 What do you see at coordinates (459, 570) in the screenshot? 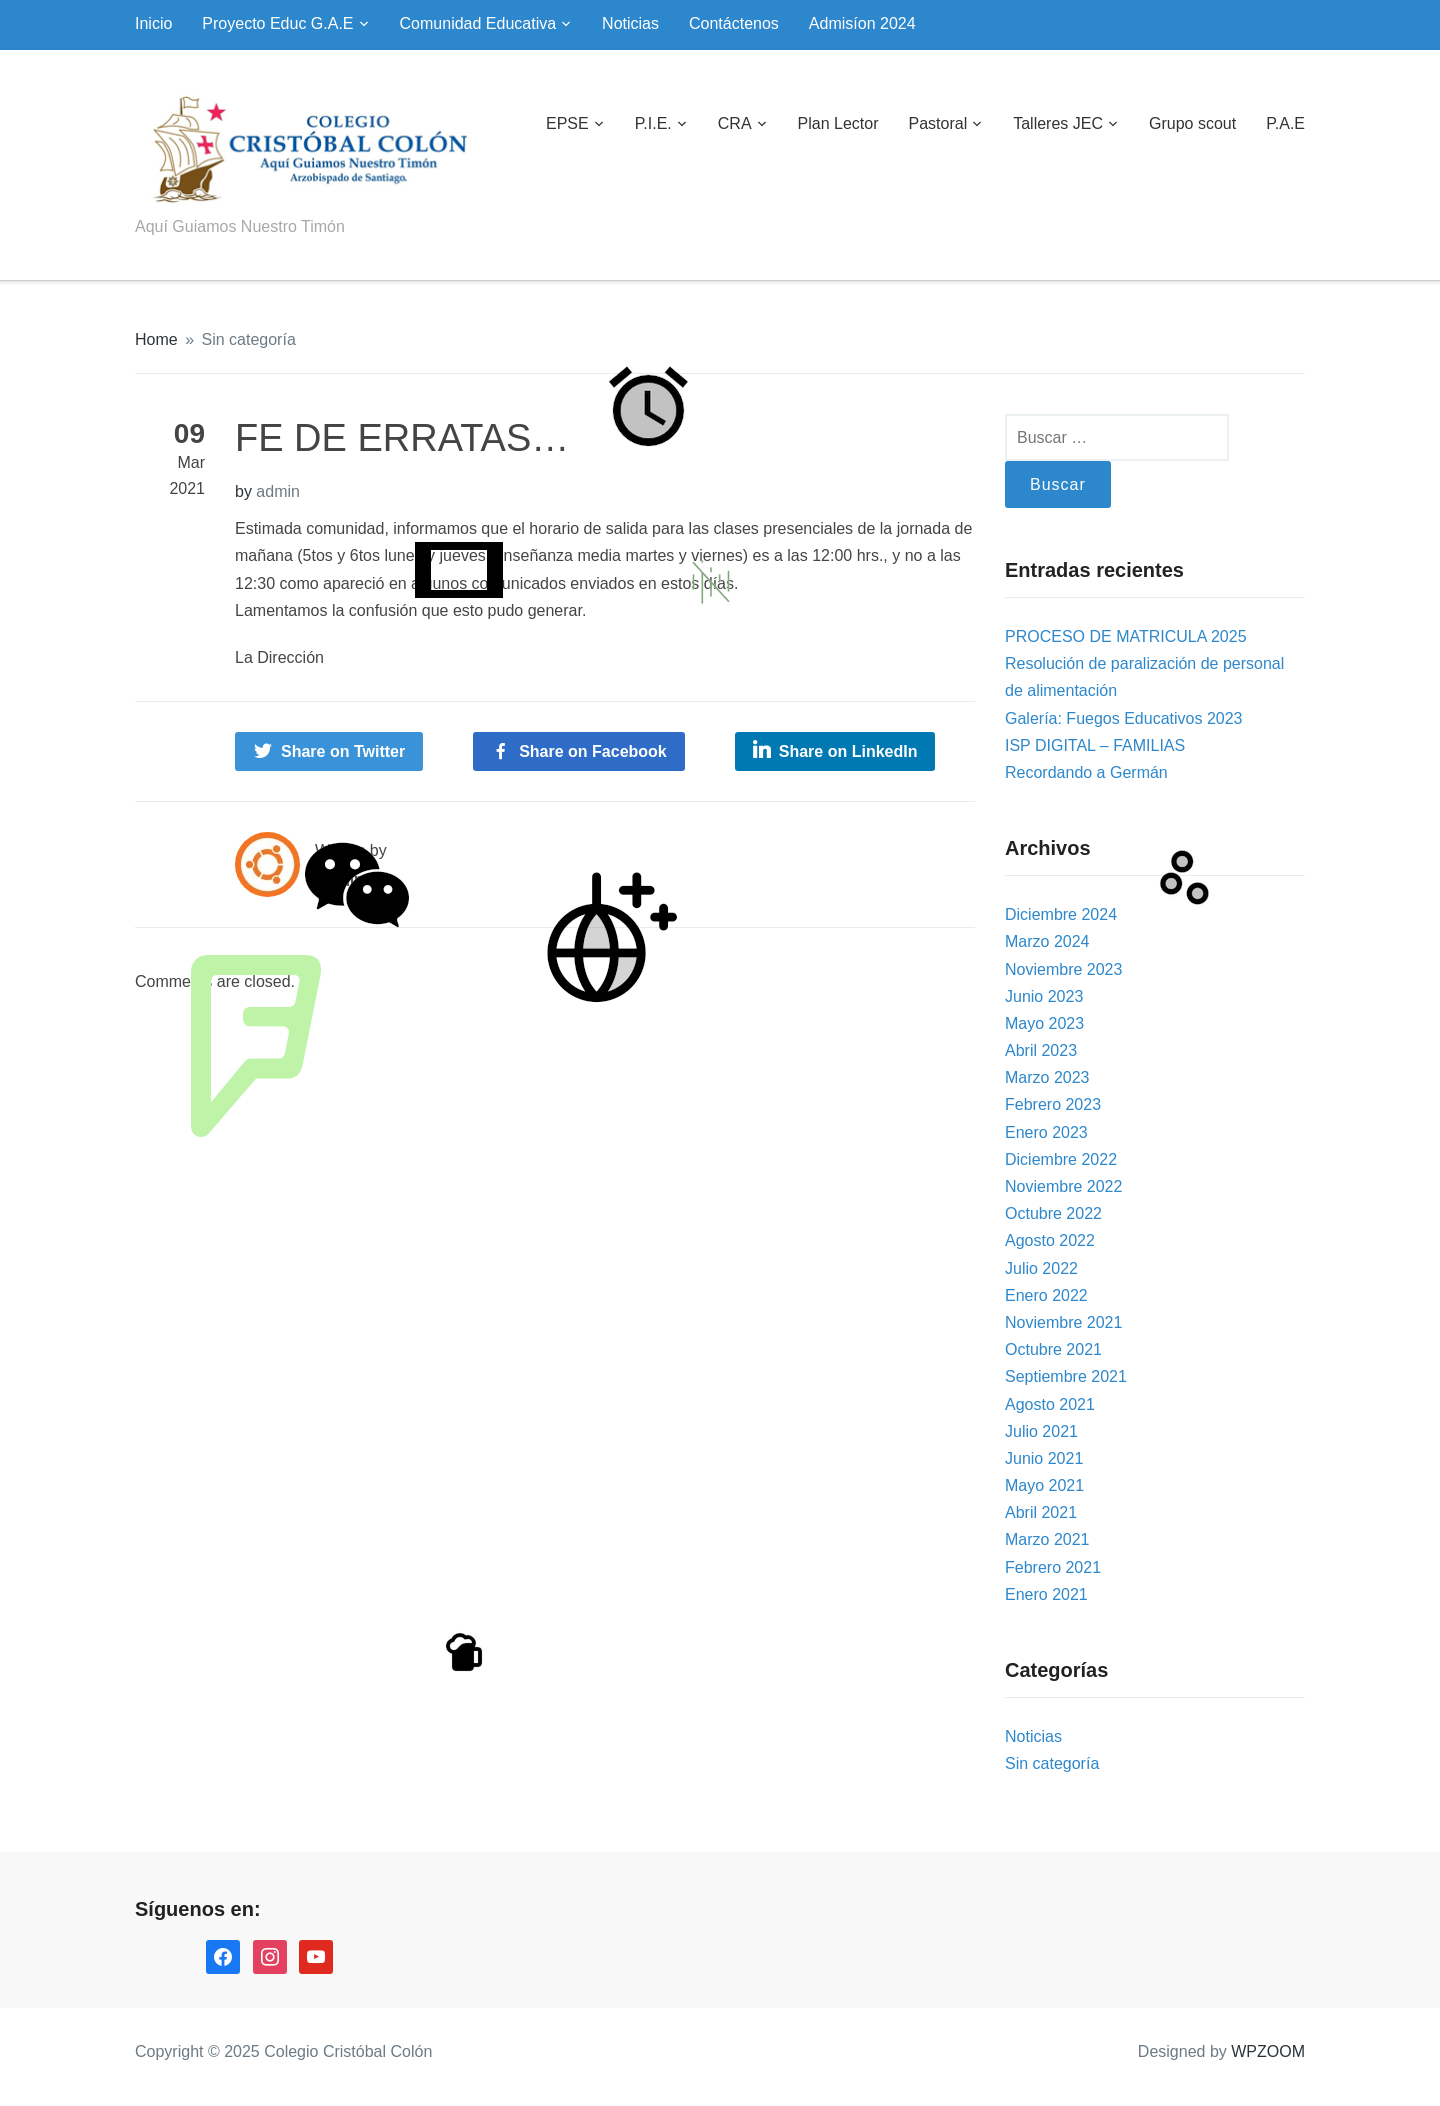
I see `switch to landscape orientation mode` at bounding box center [459, 570].